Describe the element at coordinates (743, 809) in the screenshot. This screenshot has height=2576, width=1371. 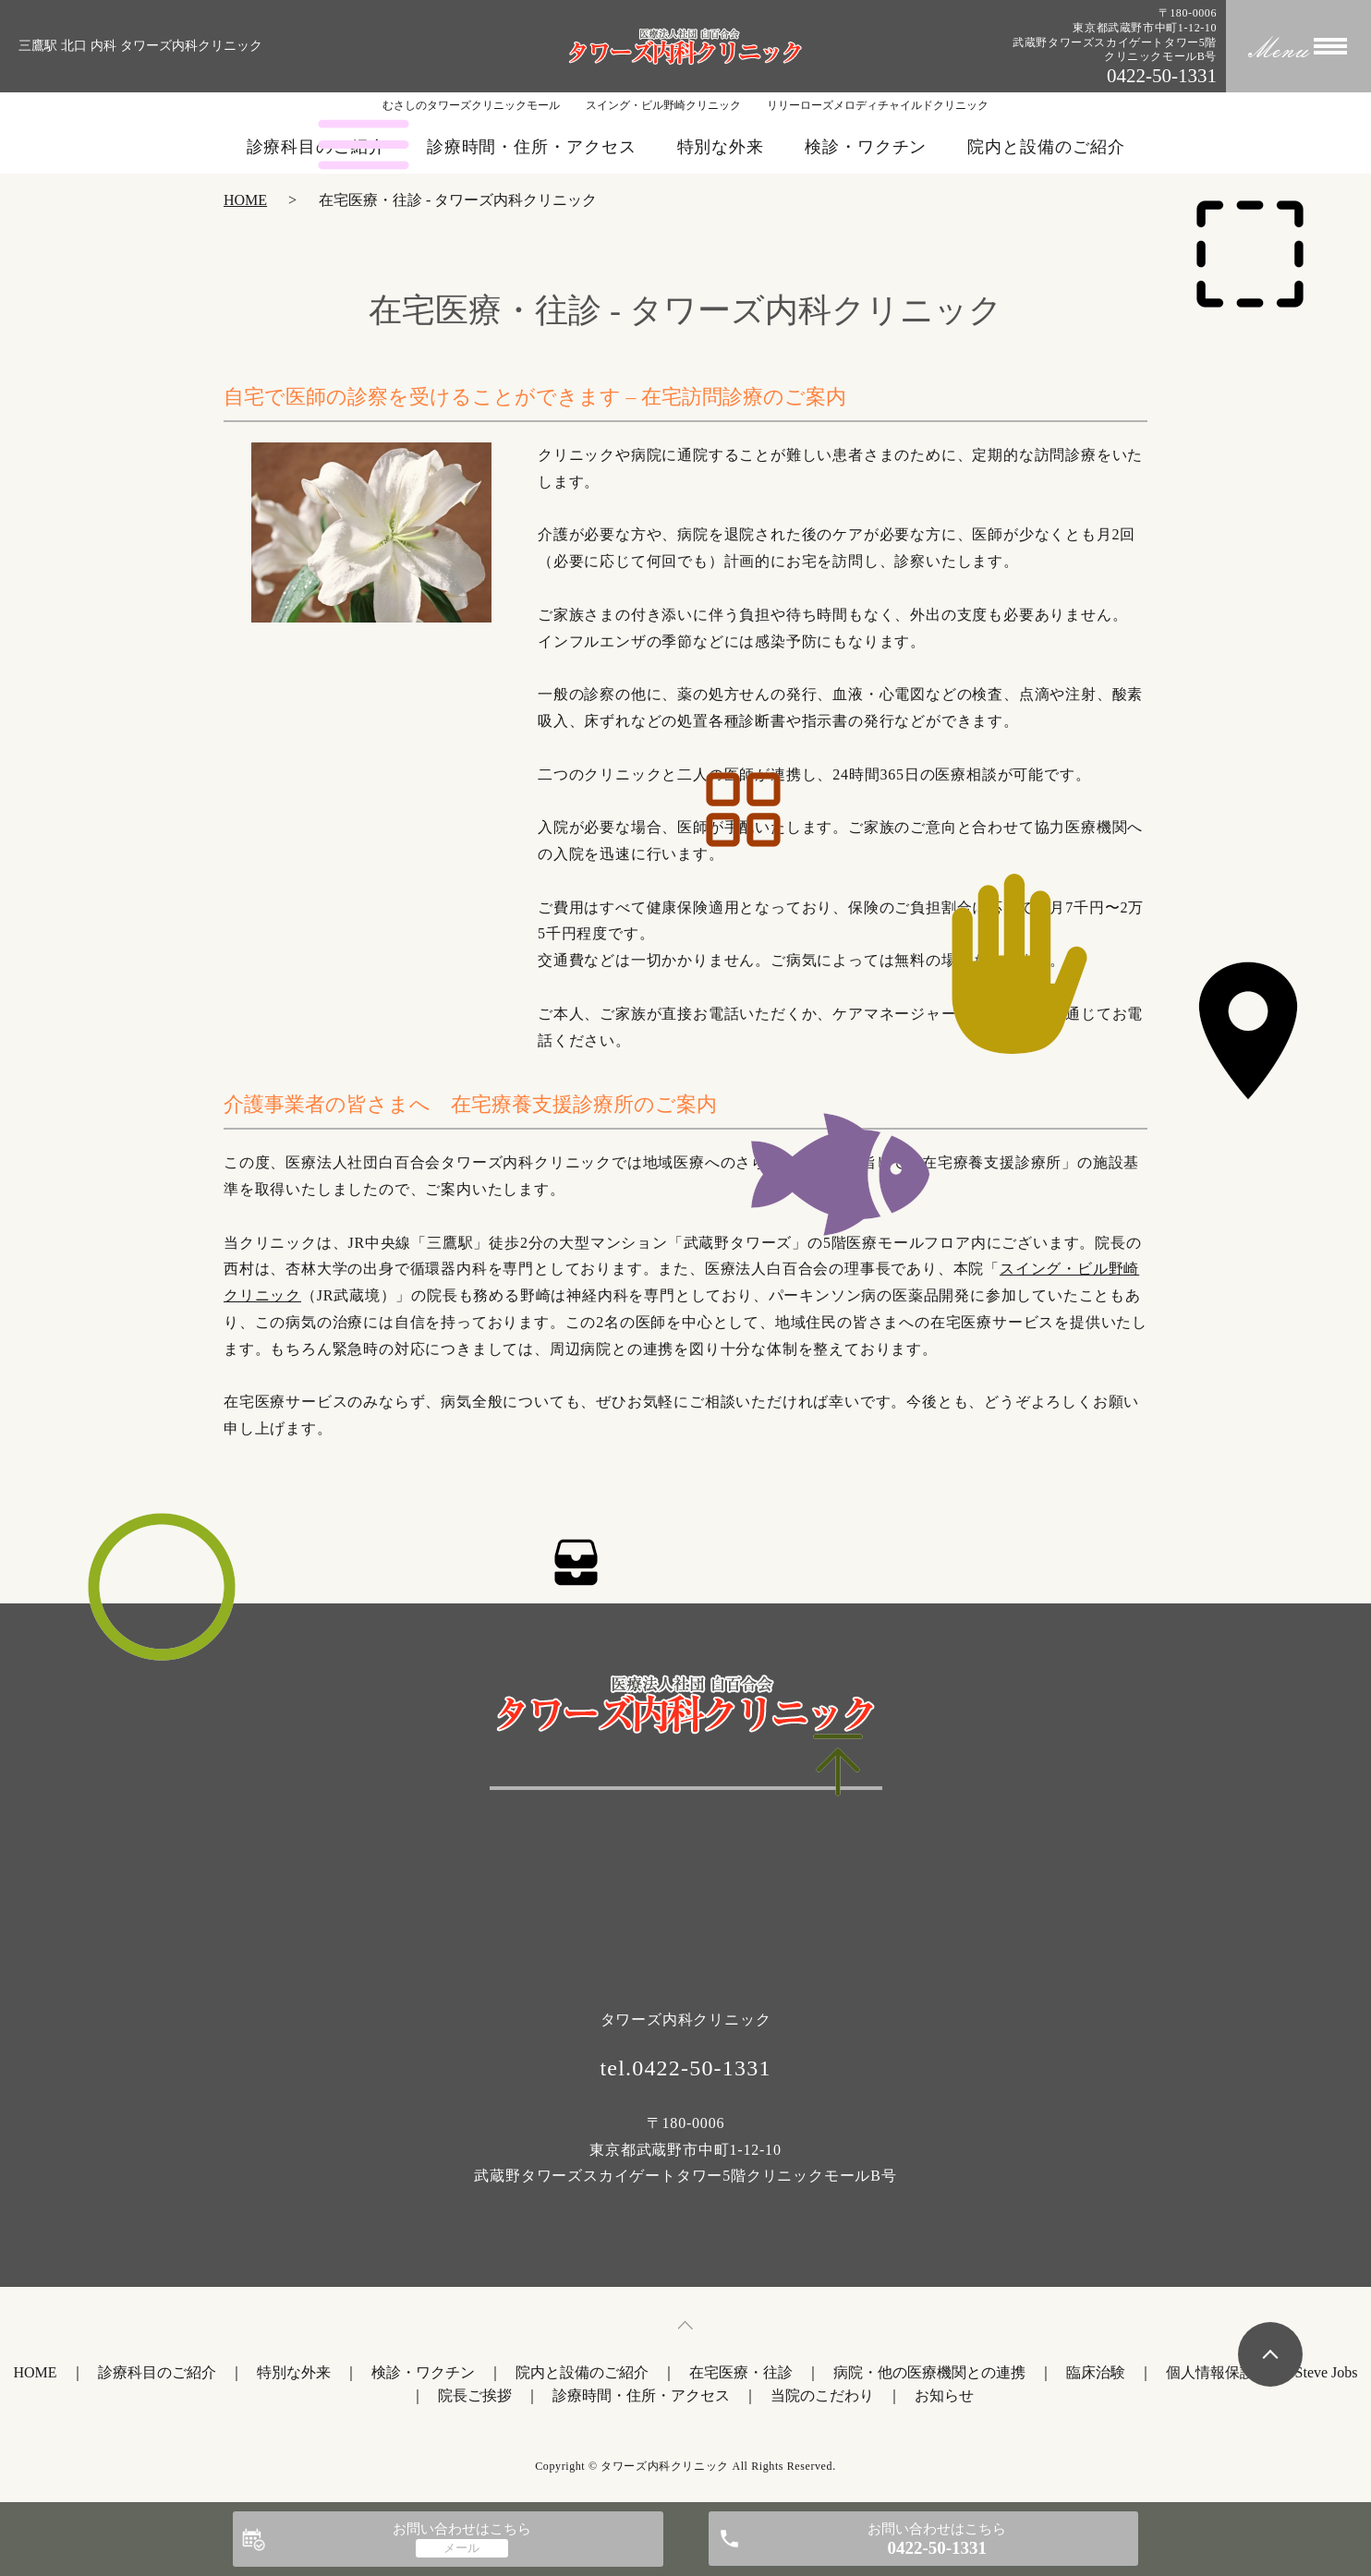
I see `view all apps or menu grid` at that location.